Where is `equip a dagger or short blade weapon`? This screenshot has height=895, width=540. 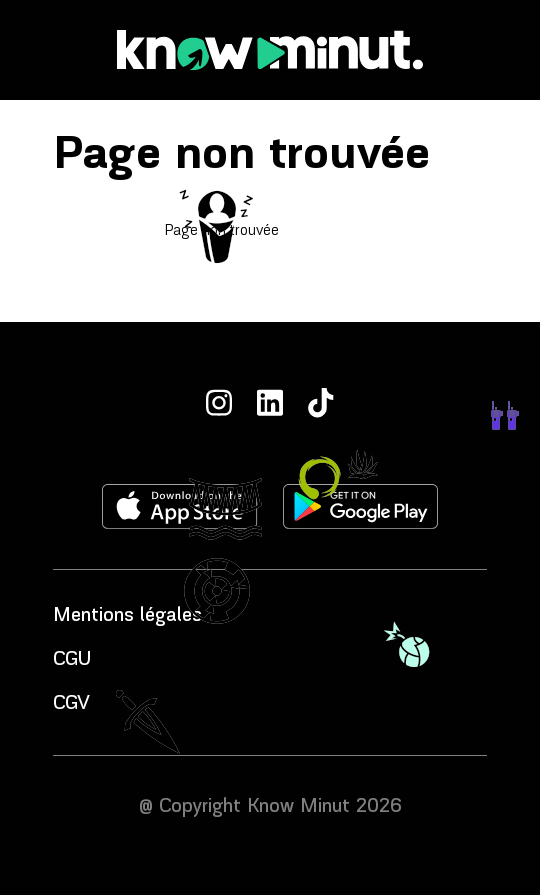 equip a dagger or short blade weapon is located at coordinates (148, 722).